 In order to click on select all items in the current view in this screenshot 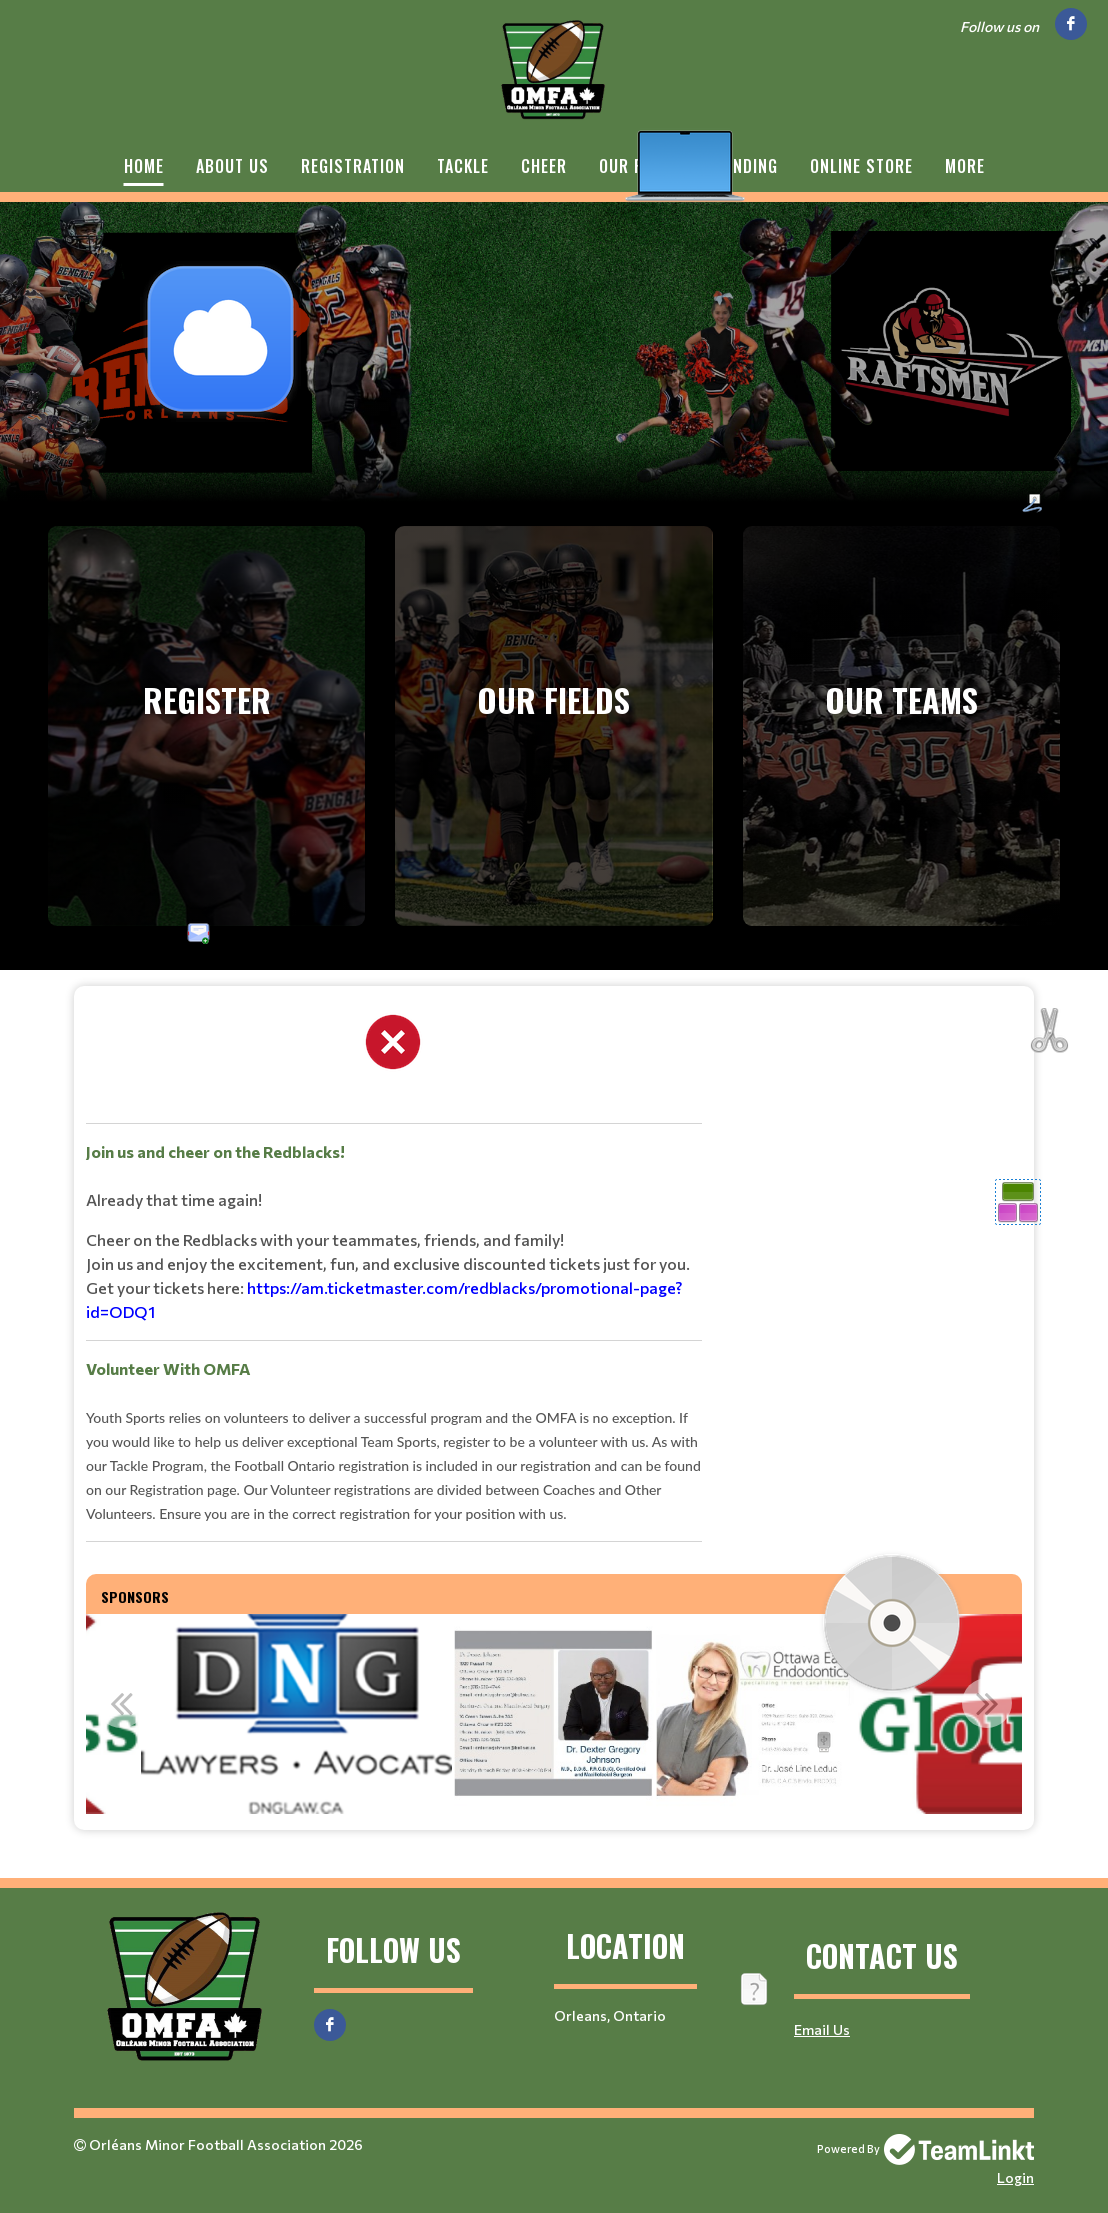, I will do `click(1018, 1202)`.